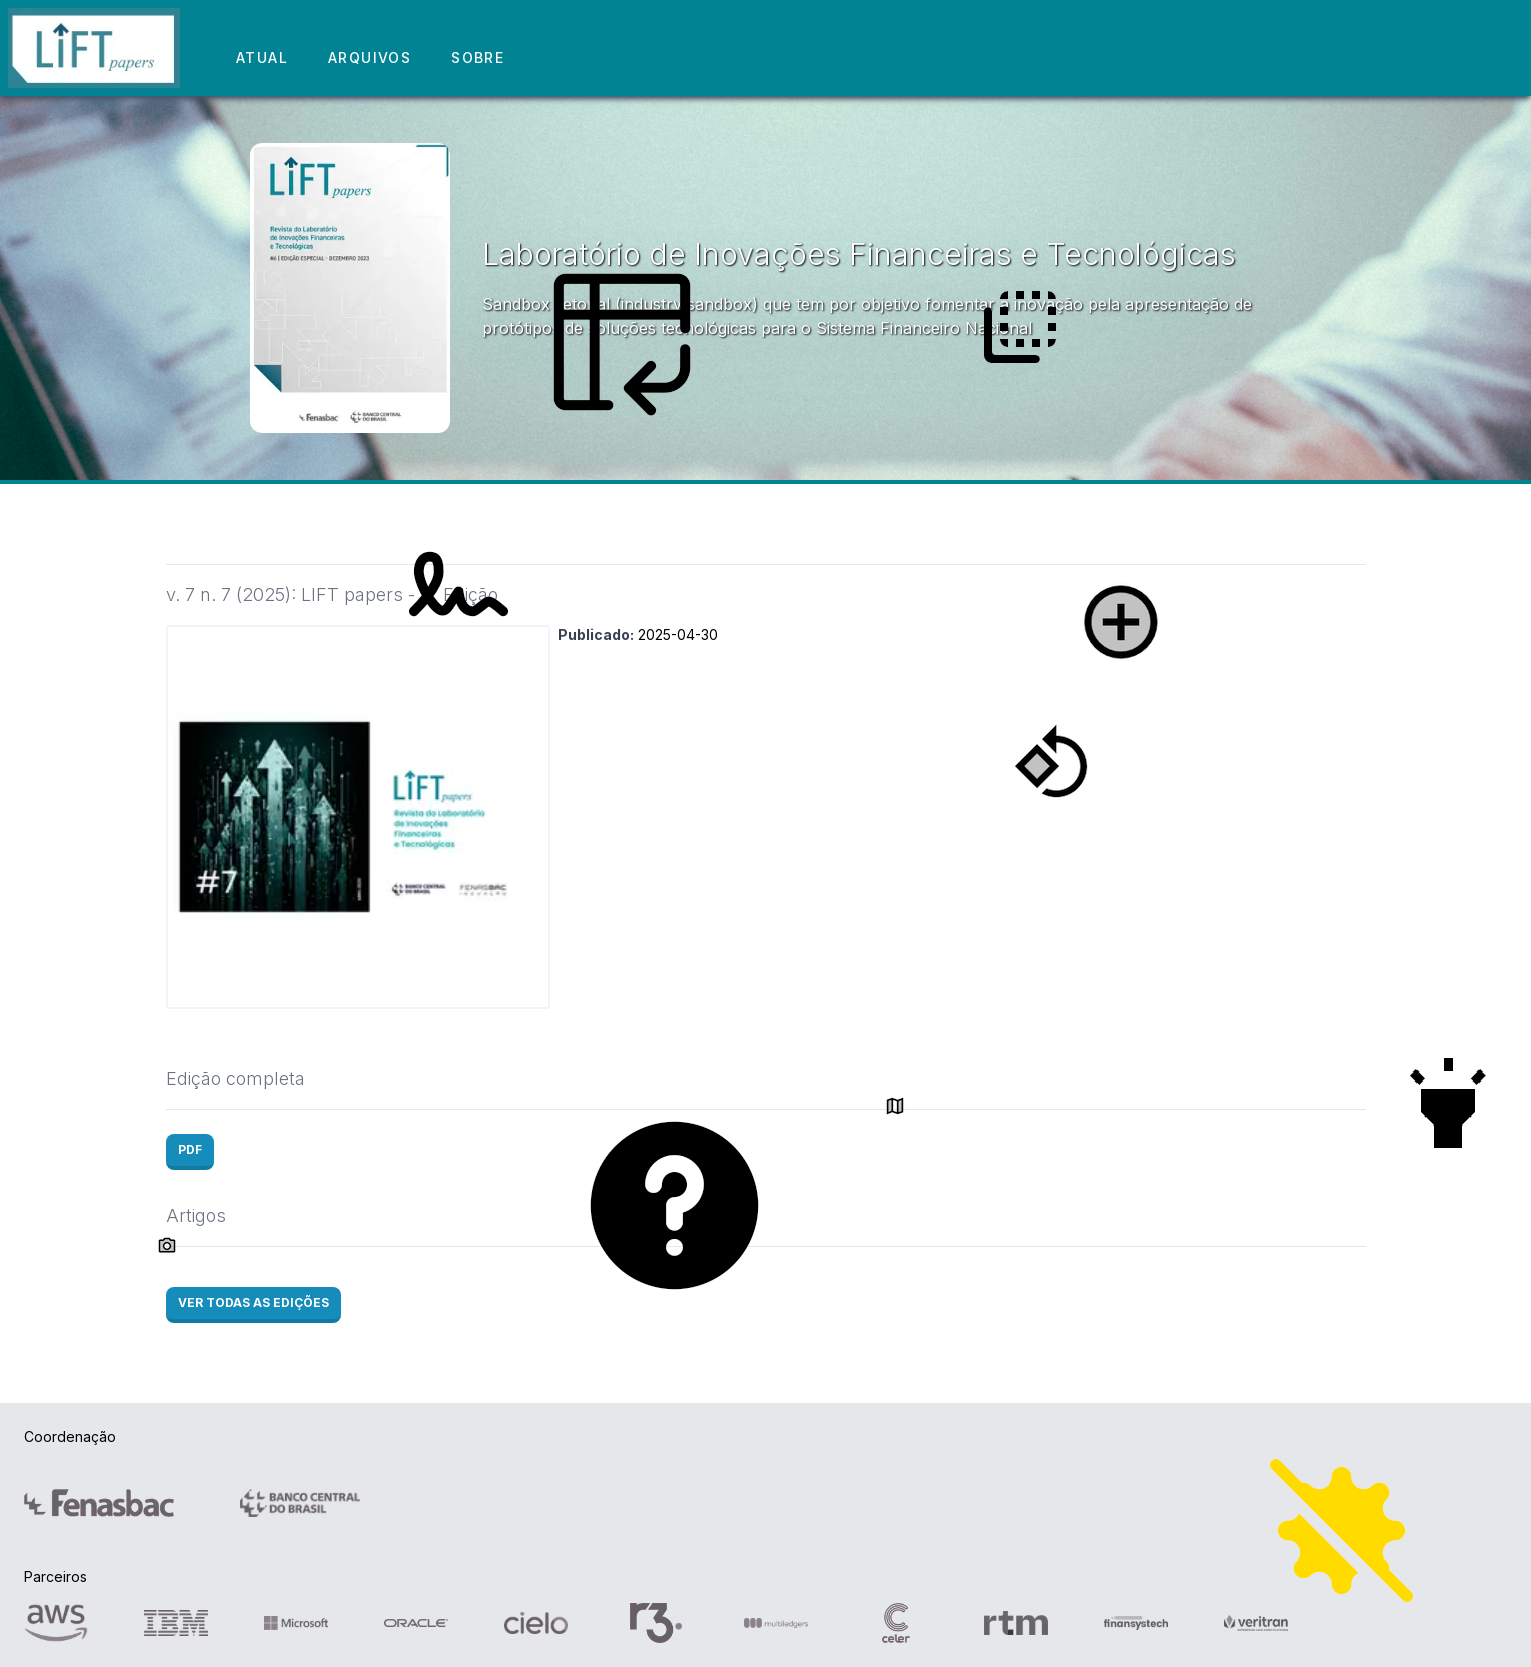 Image resolution: width=1531 pixels, height=1667 pixels. I want to click on rotate image 90 degrees counterclockwise, so click(1053, 763).